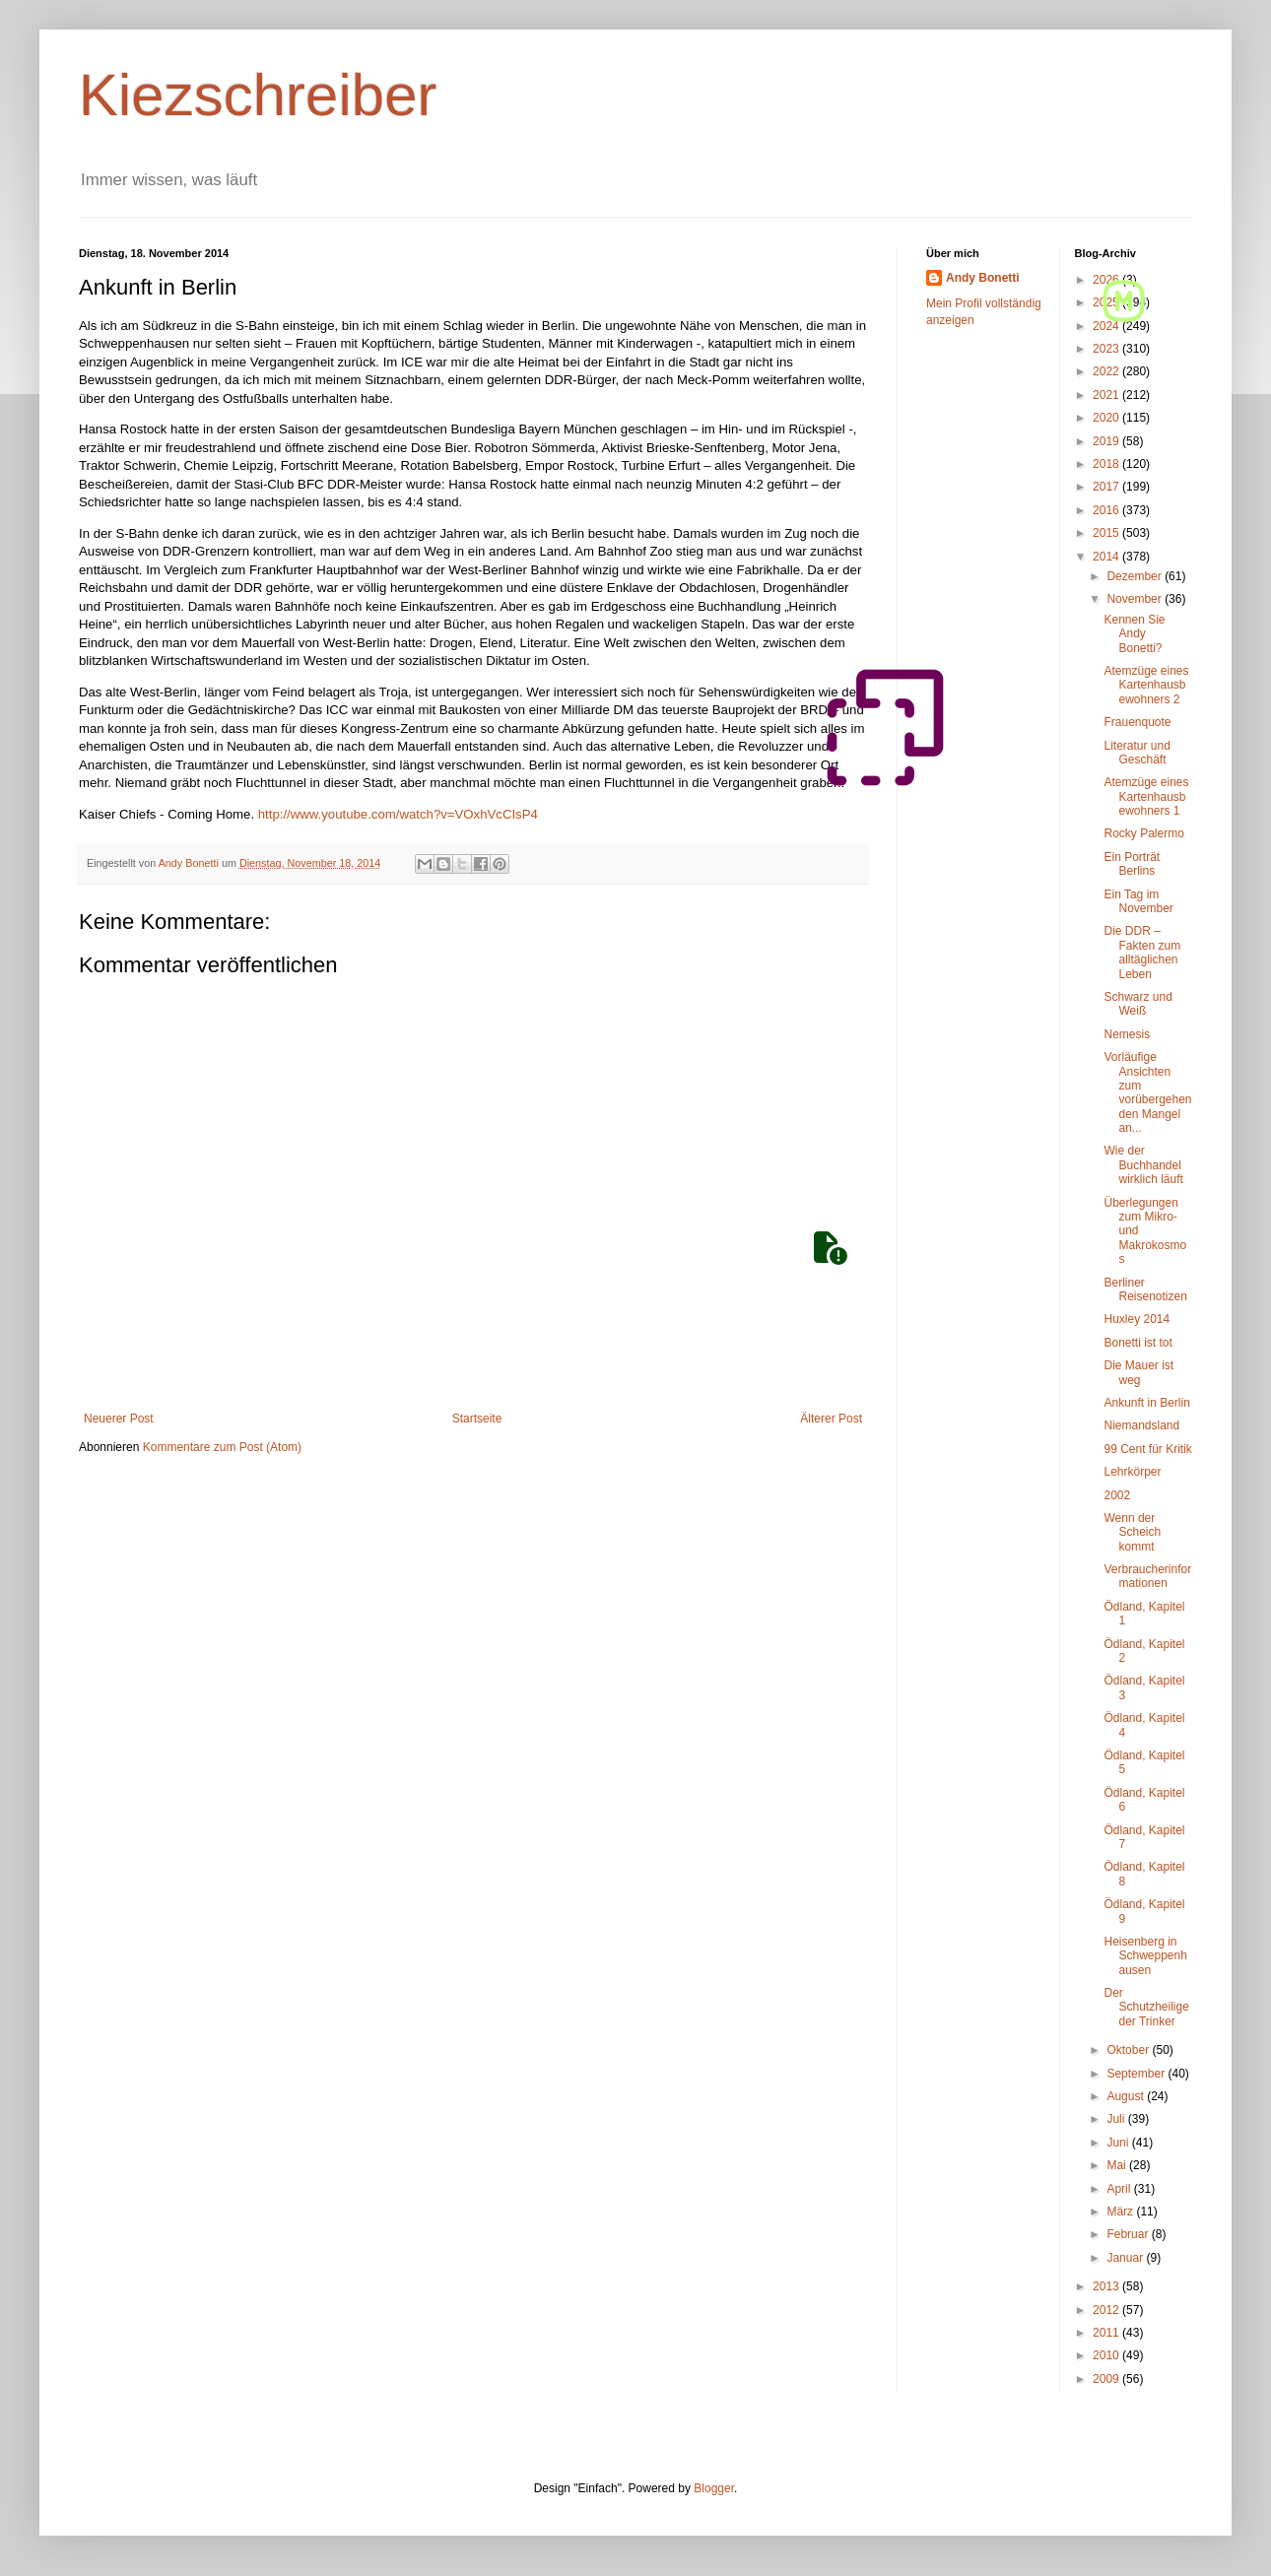 The height and width of the screenshot is (2576, 1271). What do you see at coordinates (1123, 300) in the screenshot?
I see `access metro or subway transit options` at bounding box center [1123, 300].